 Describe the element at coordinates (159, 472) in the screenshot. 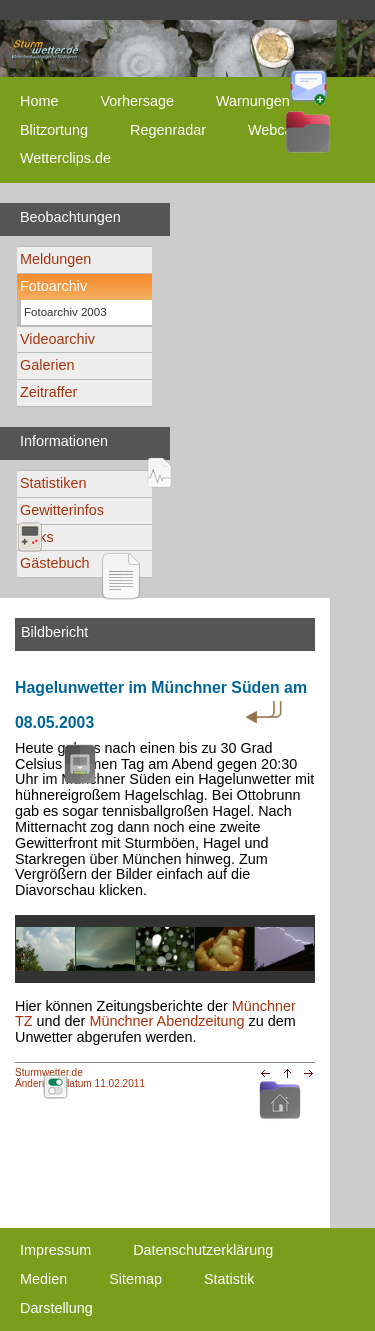

I see `view system log file` at that location.